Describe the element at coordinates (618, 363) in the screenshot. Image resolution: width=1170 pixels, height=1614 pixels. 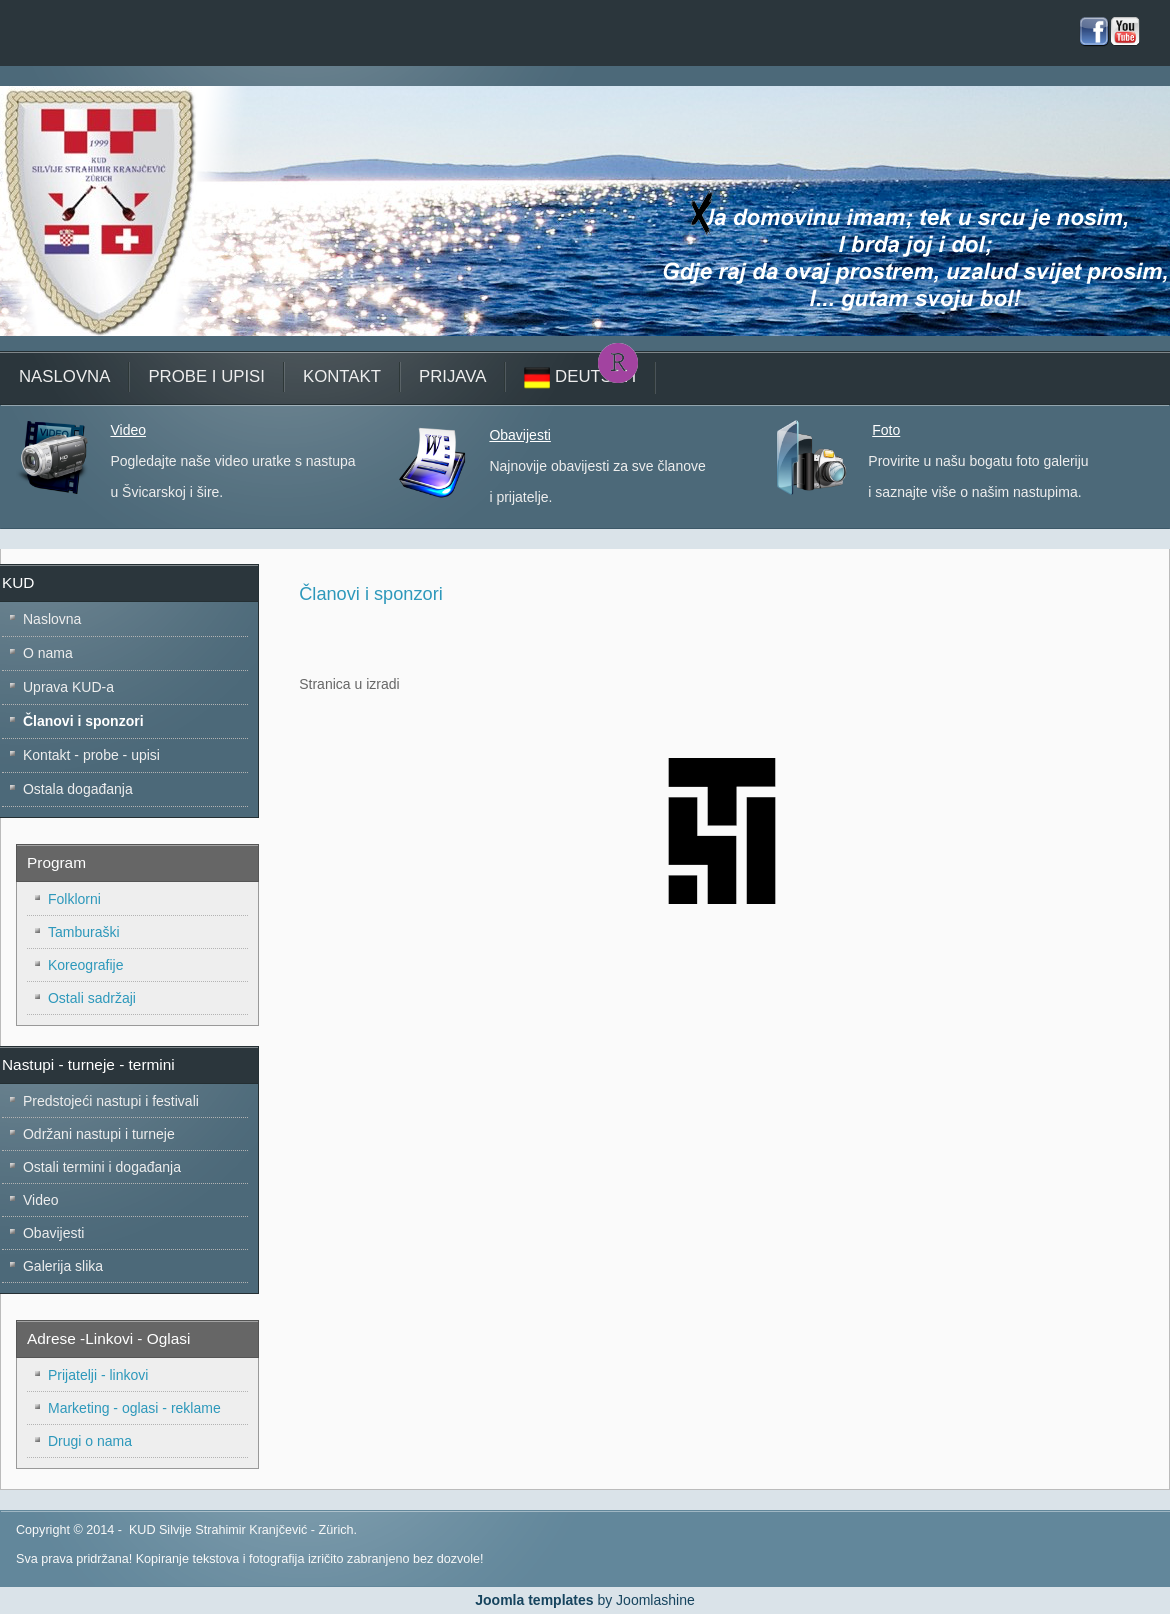
I see `open RStudio IDE application` at that location.